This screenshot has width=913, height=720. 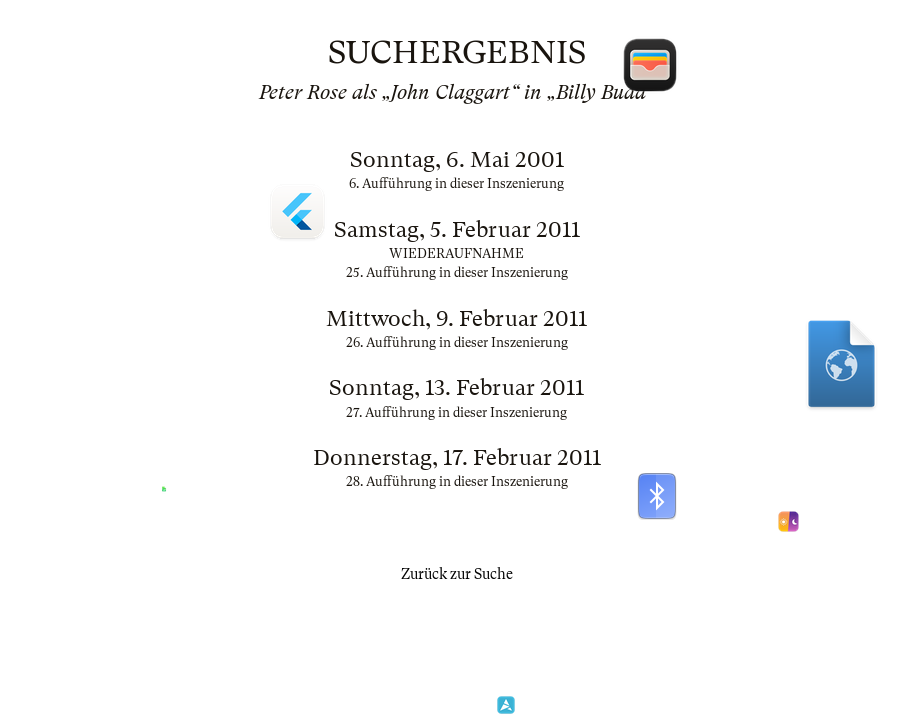 I want to click on an opendocument web template file, so click(x=841, y=365).